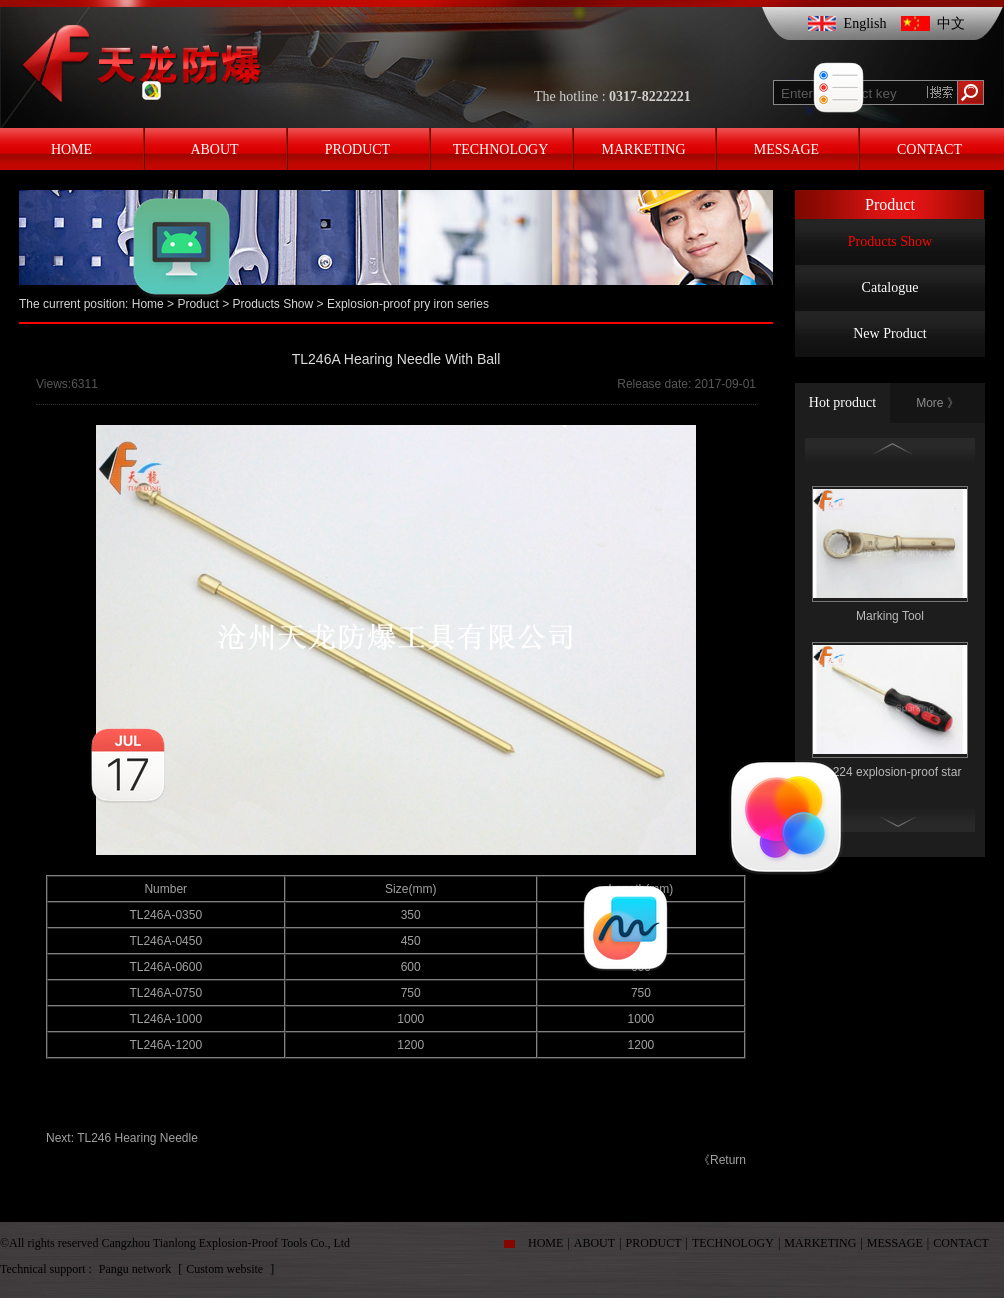 The width and height of the screenshot is (1004, 1298). What do you see at coordinates (838, 87) in the screenshot?
I see `open the Reminders app` at bounding box center [838, 87].